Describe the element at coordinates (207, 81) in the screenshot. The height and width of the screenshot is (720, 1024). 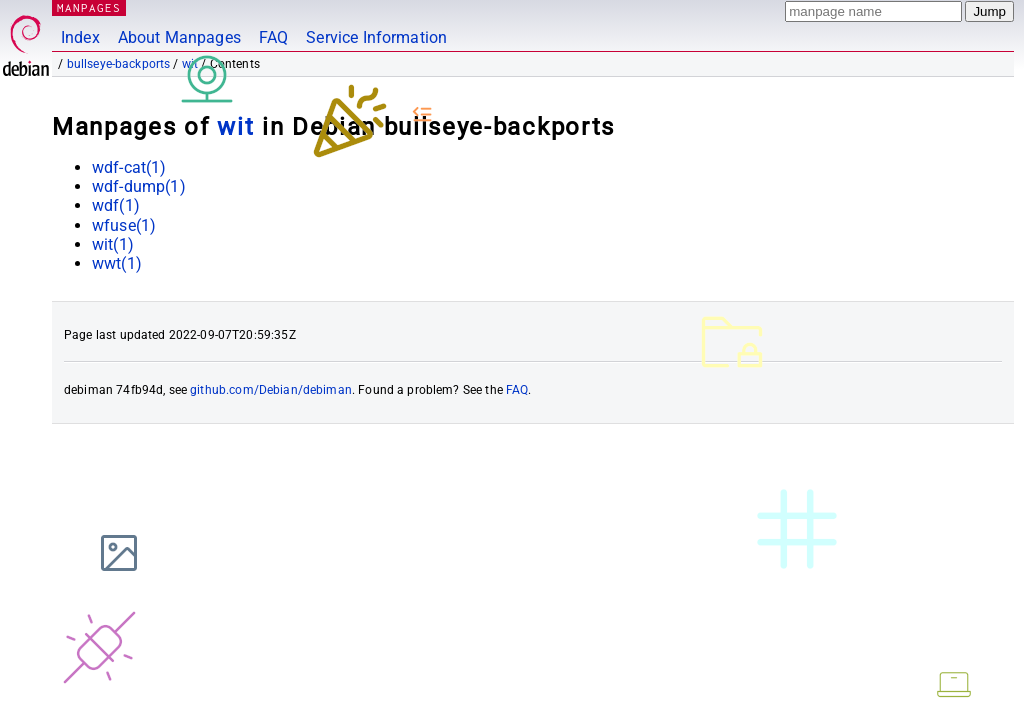
I see `access webcam or camera settings` at that location.